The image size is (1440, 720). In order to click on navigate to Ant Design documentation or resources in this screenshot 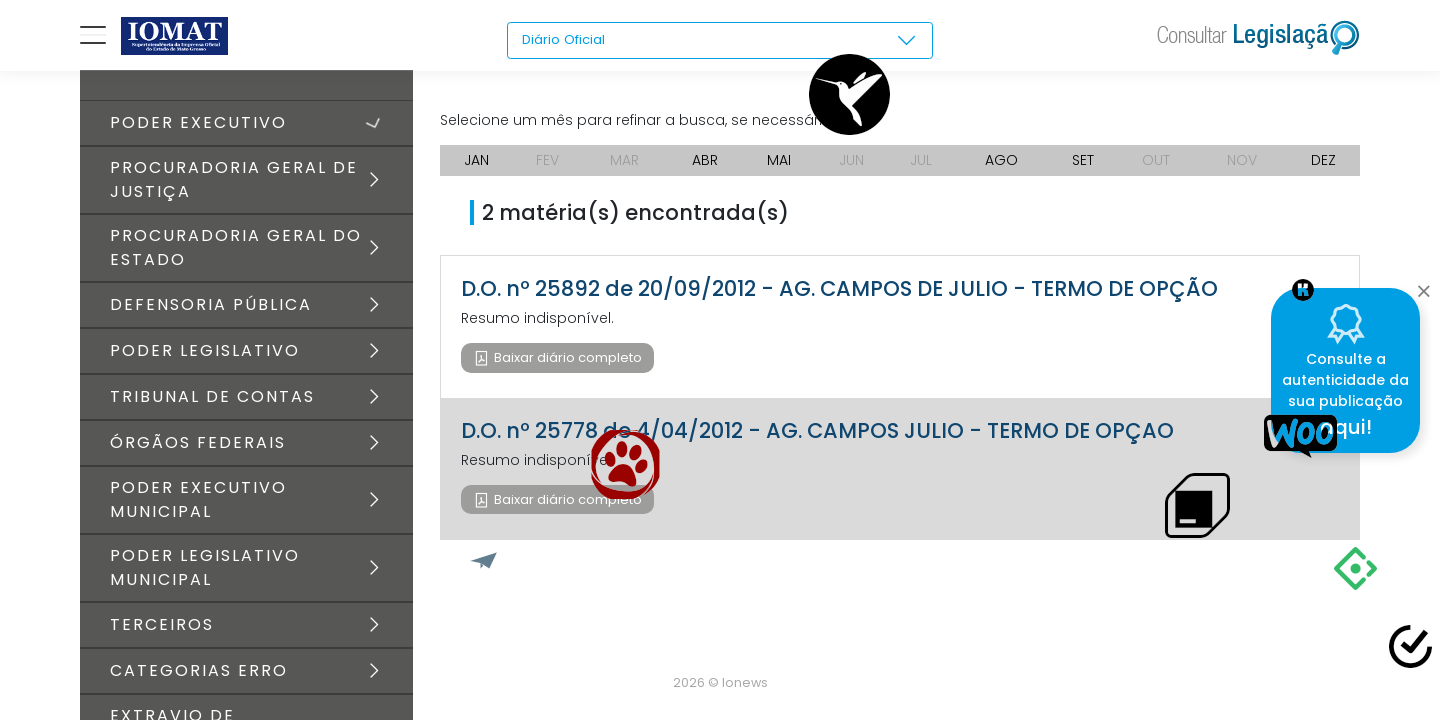, I will do `click(1355, 568)`.